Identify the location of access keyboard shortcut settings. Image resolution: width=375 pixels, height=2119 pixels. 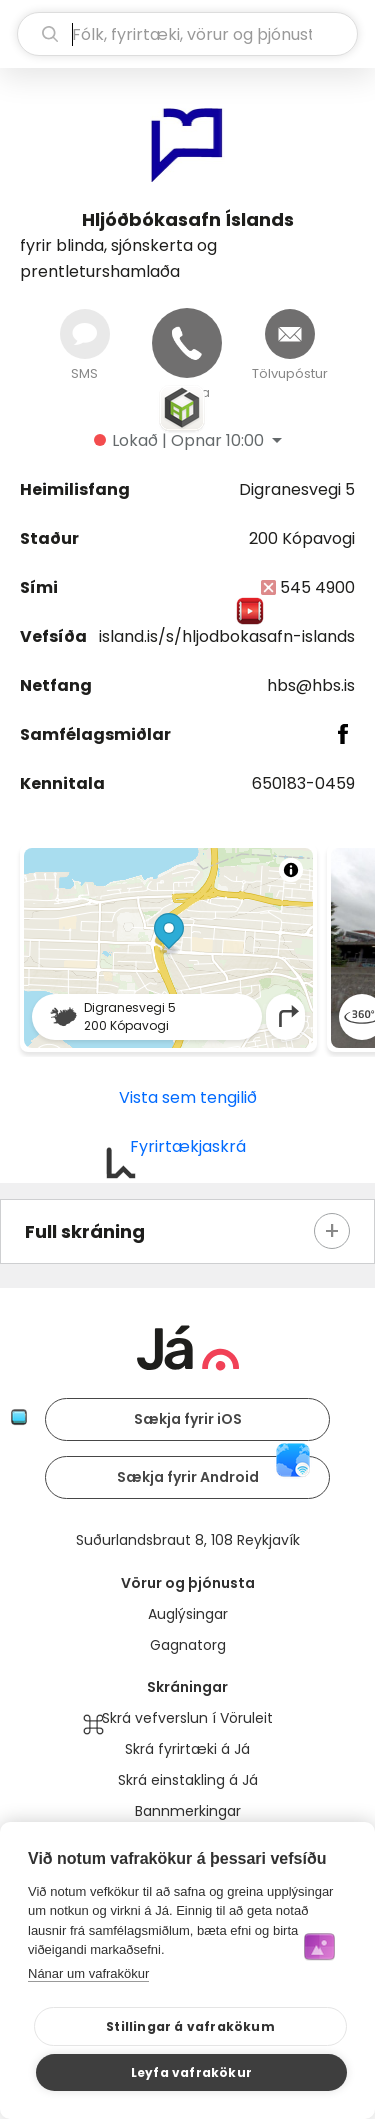
(93, 1724).